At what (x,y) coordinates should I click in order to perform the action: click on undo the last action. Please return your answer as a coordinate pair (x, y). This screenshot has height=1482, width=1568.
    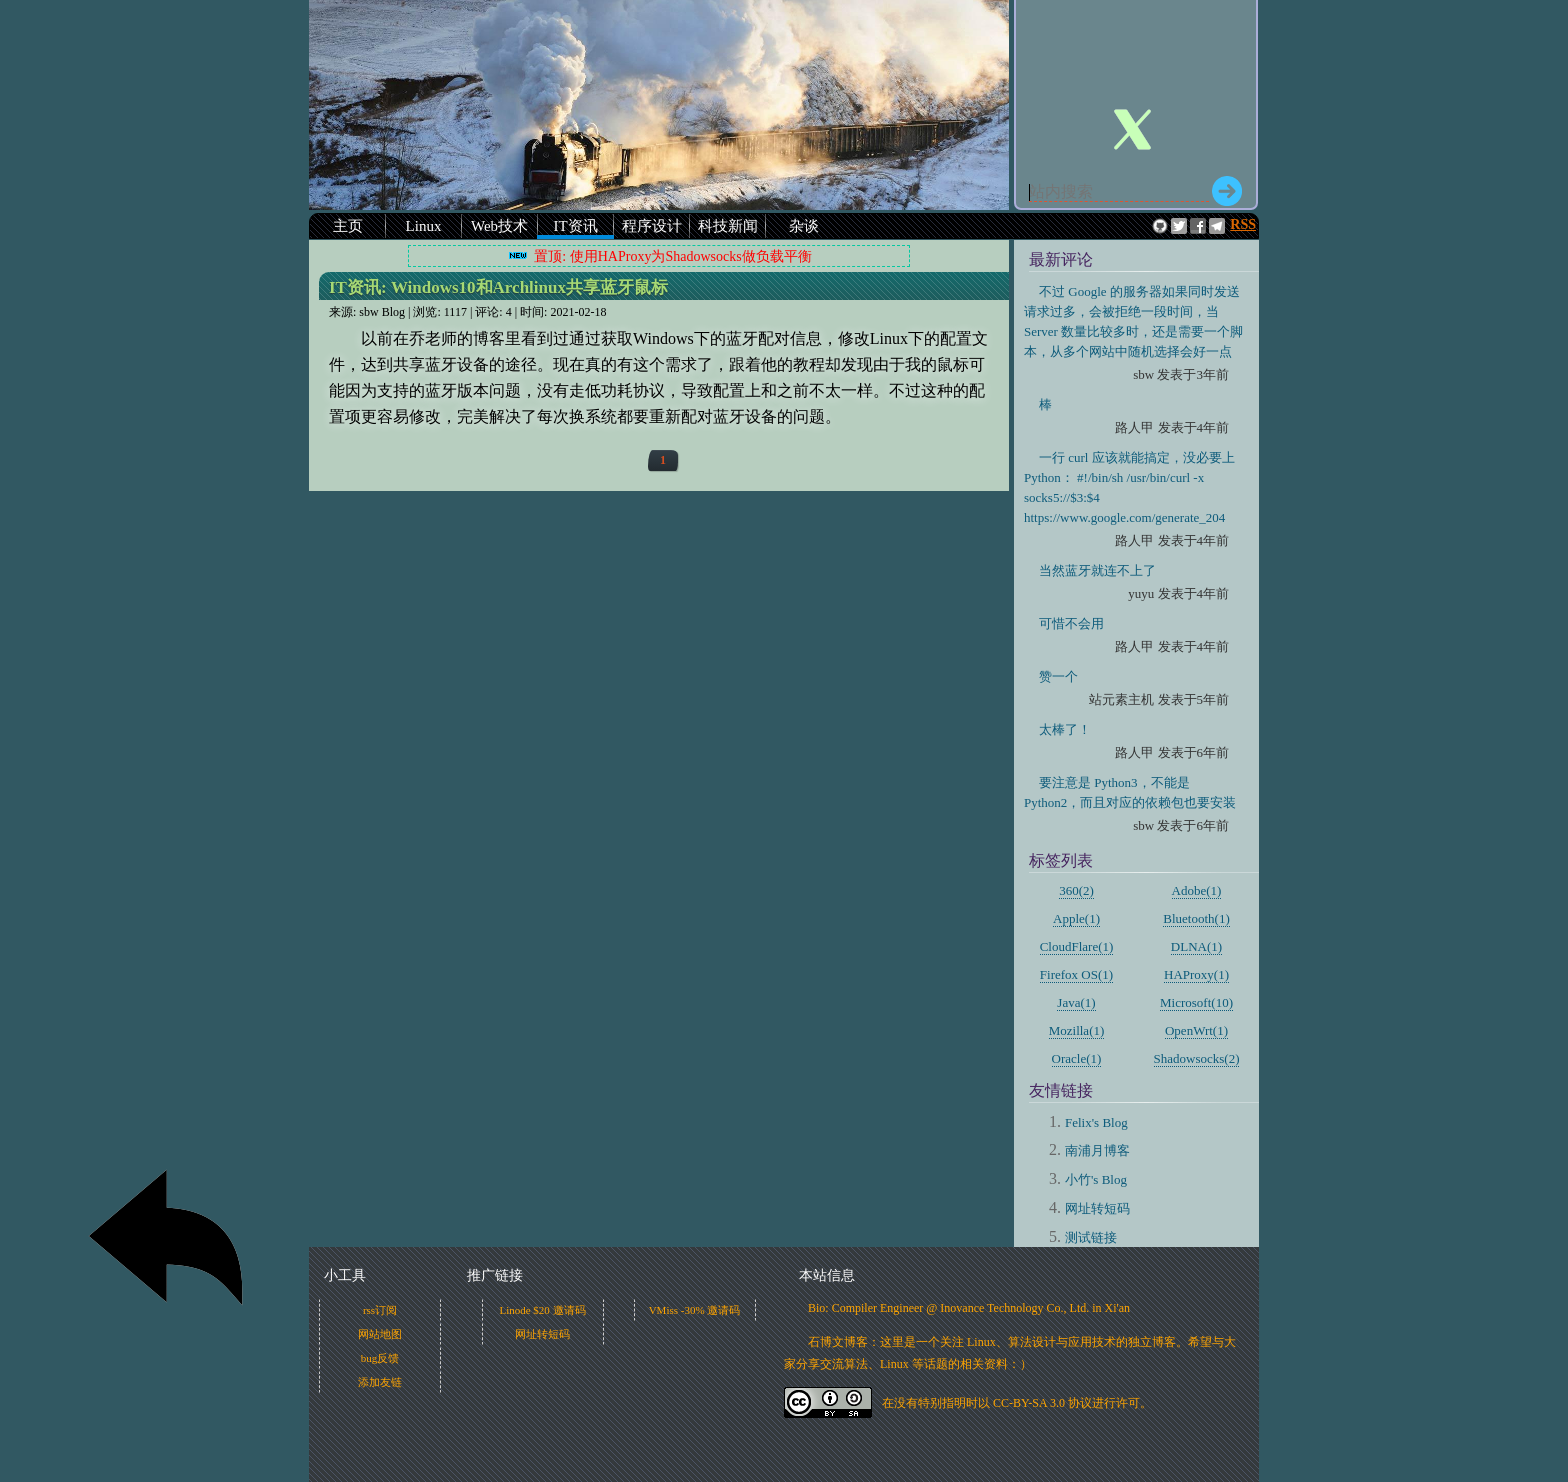
    Looking at the image, I should click on (165, 1237).